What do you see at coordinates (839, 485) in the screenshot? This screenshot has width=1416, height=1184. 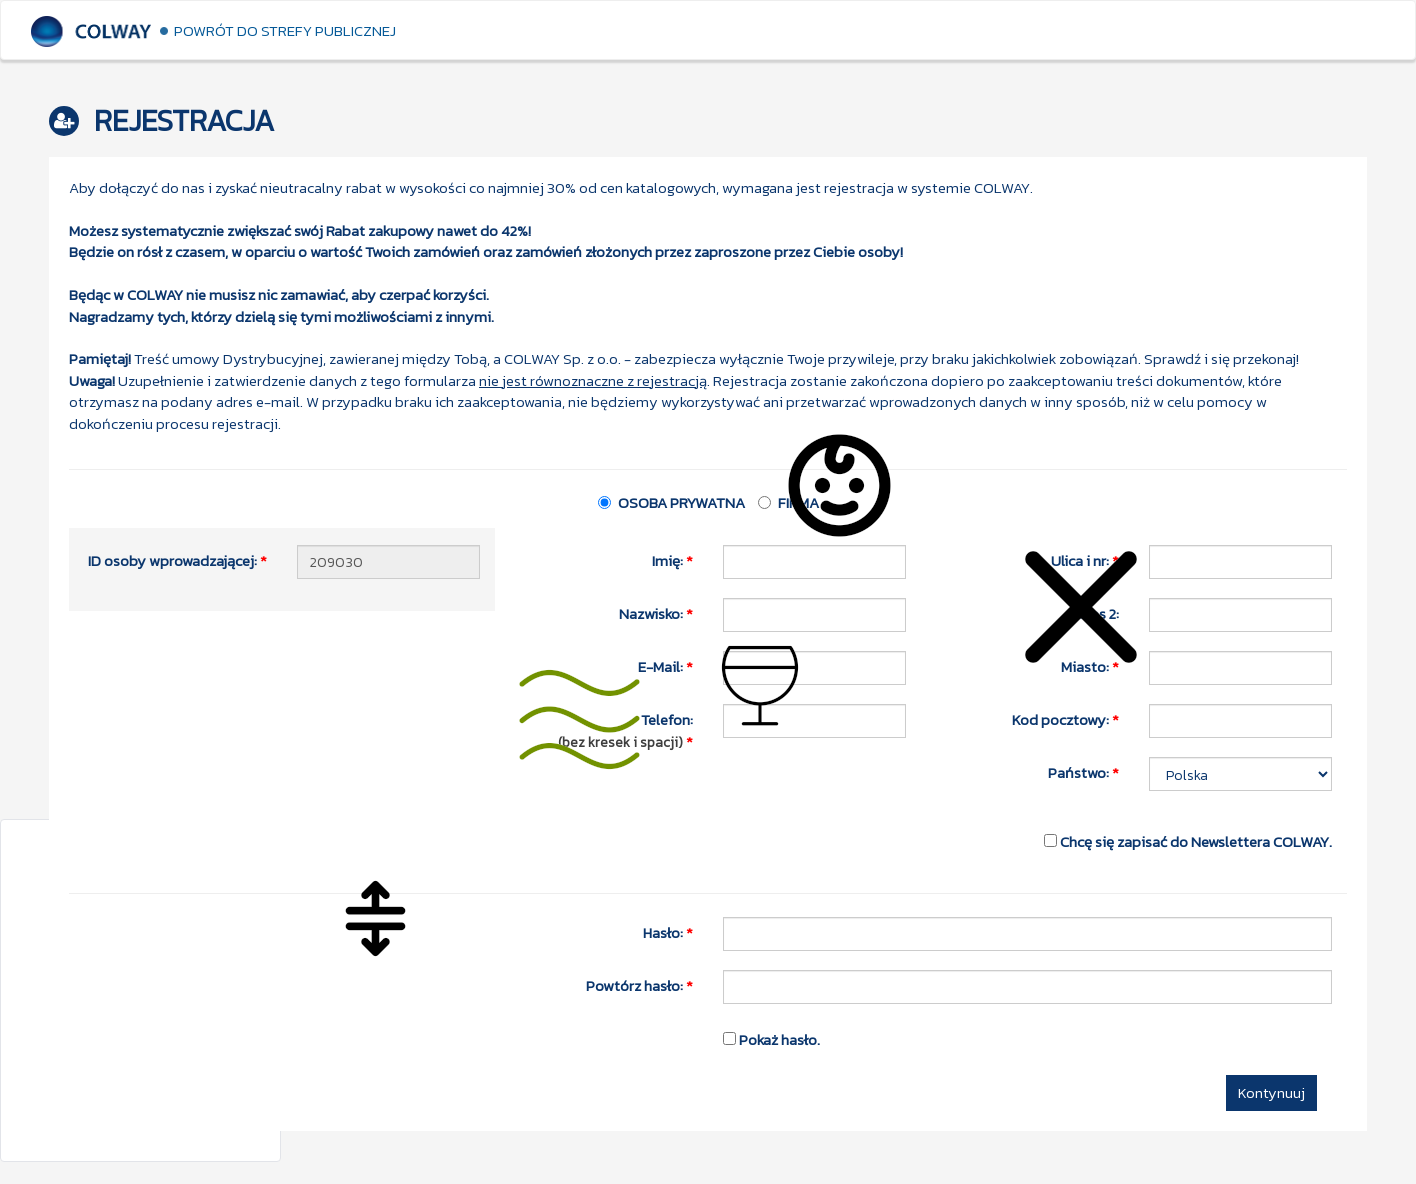 I see `access baby or infant-related features` at bounding box center [839, 485].